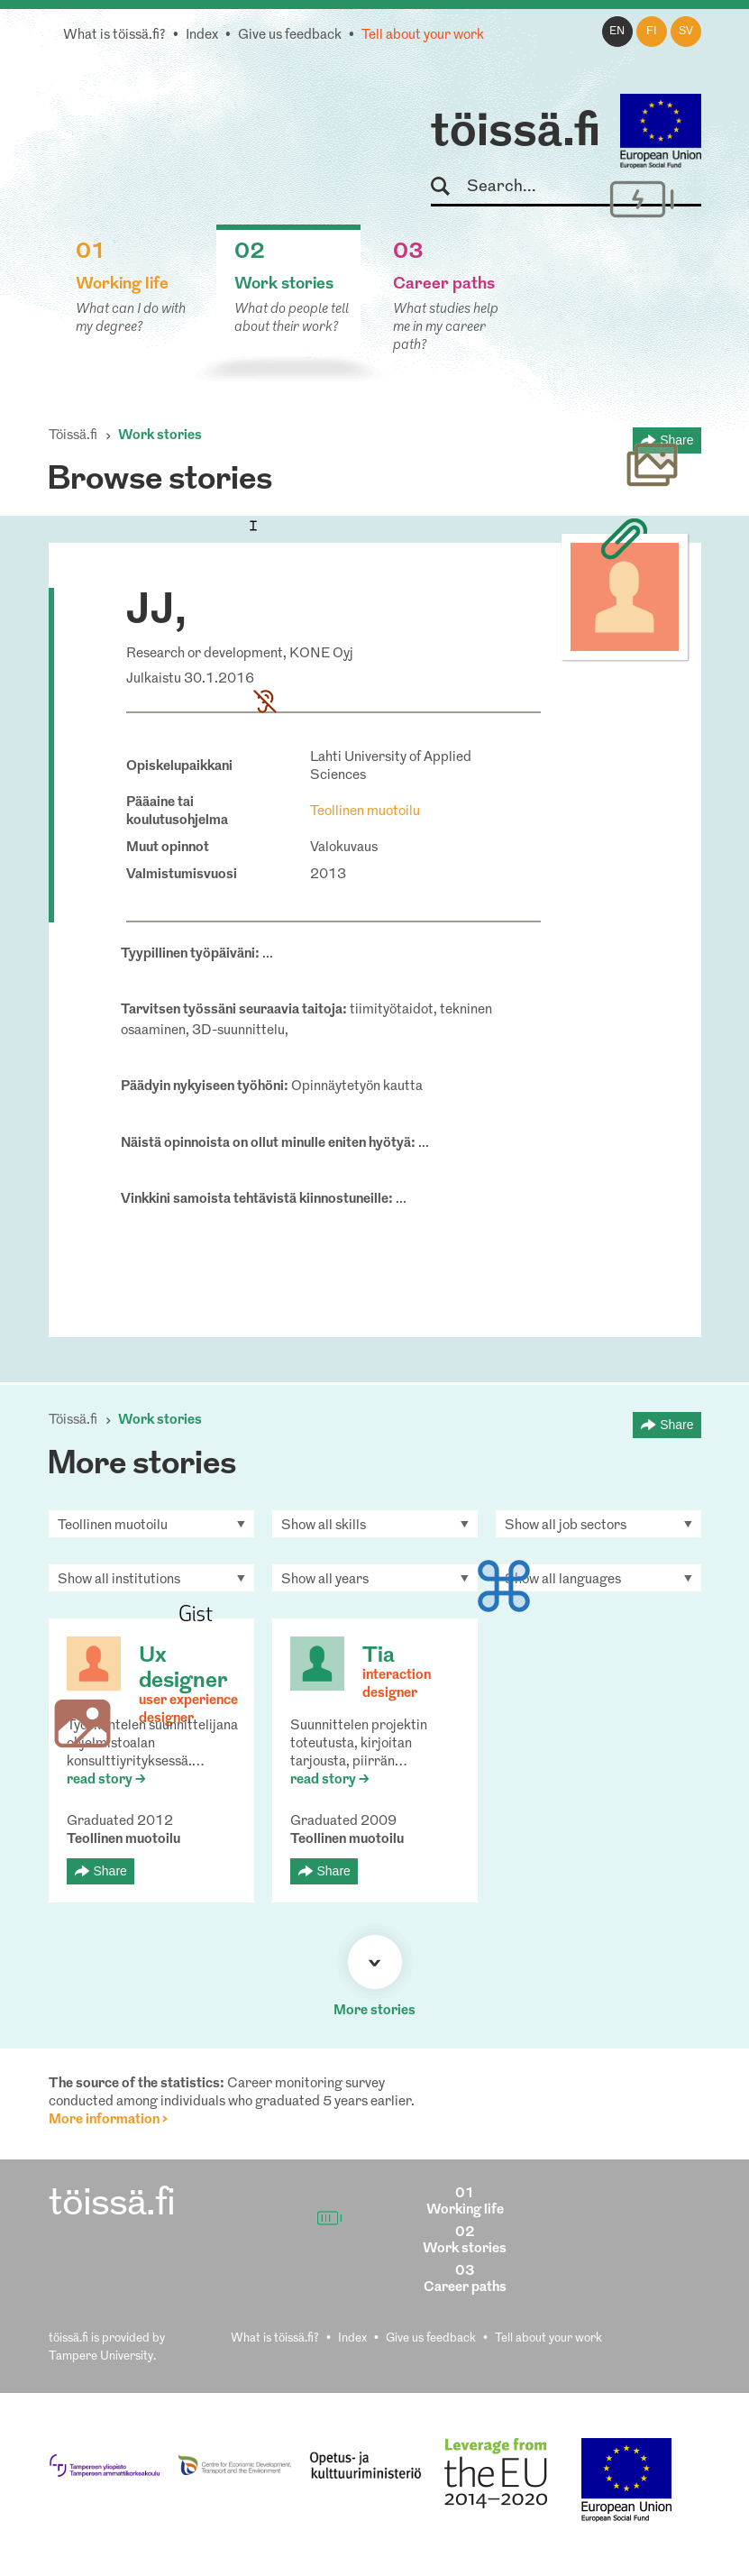 The width and height of the screenshot is (749, 2576). What do you see at coordinates (265, 701) in the screenshot?
I see `mute audio or disable sound` at bounding box center [265, 701].